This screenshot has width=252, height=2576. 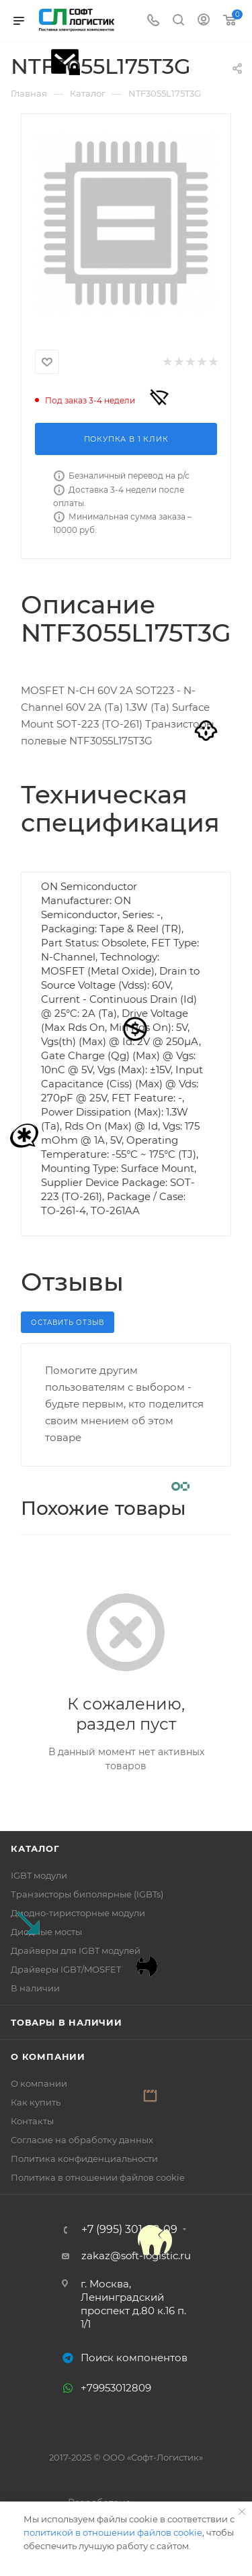 What do you see at coordinates (155, 2240) in the screenshot?
I see `launch MAMP local server application` at bounding box center [155, 2240].